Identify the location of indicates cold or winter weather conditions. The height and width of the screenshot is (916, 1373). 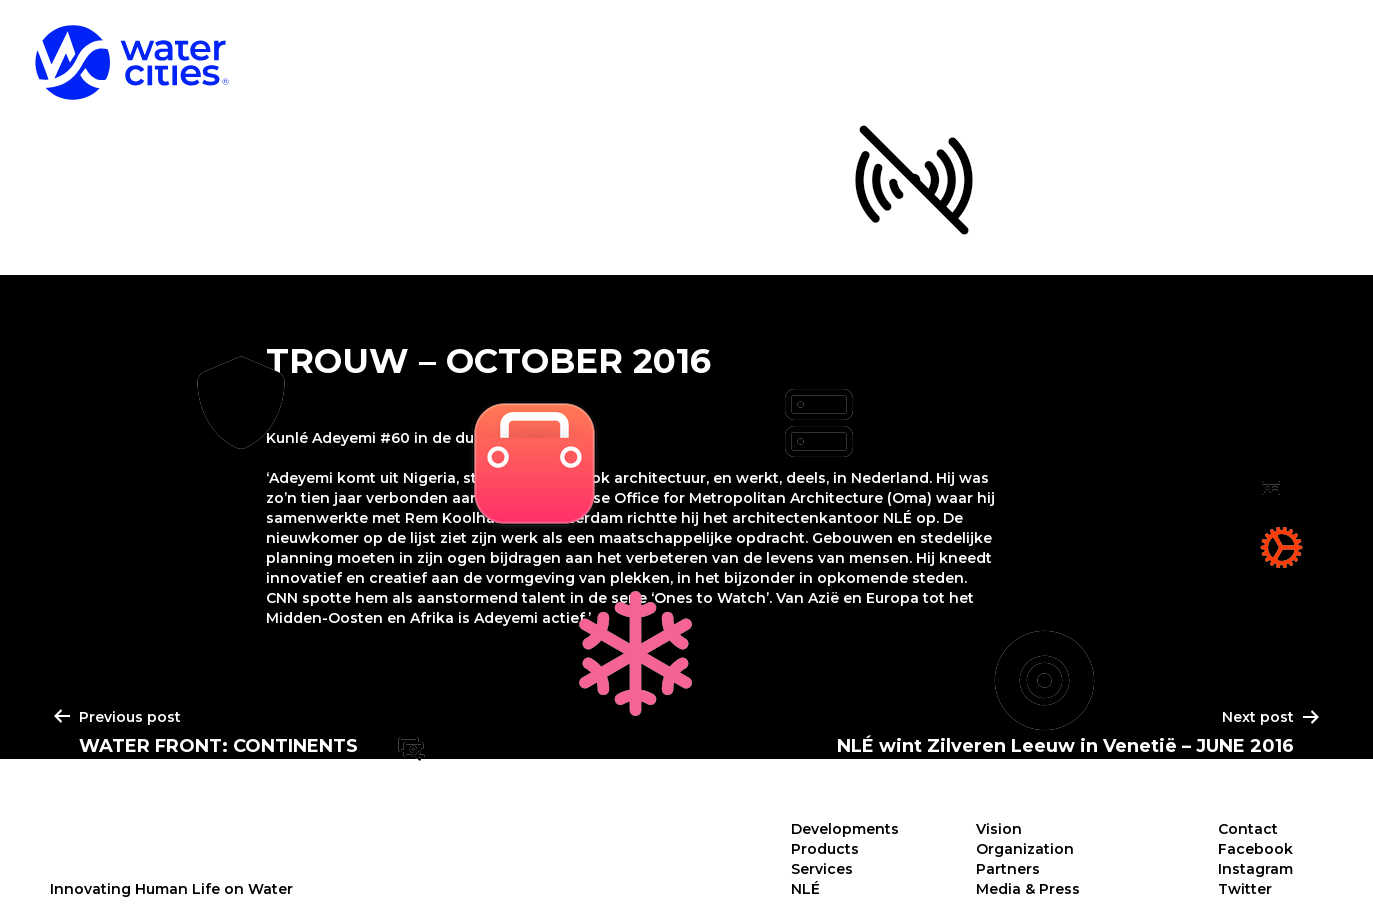
(635, 653).